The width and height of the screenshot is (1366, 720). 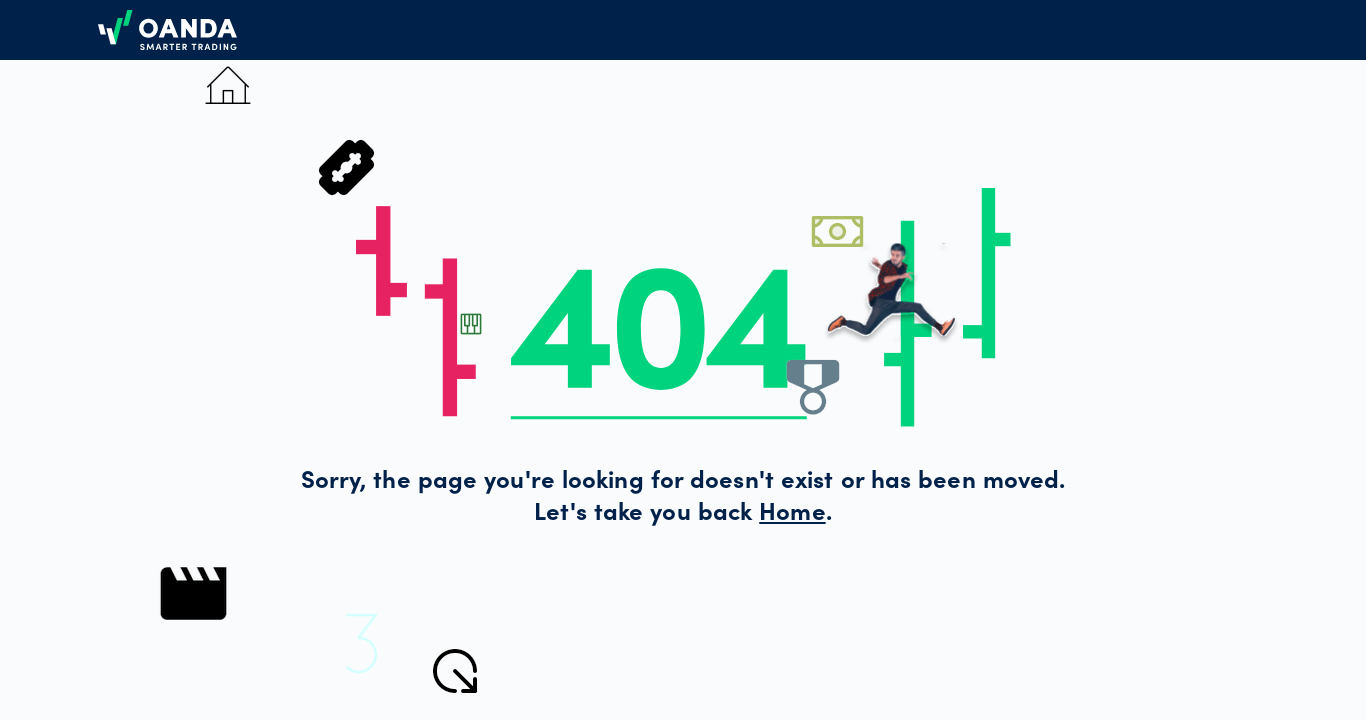 What do you see at coordinates (346, 167) in the screenshot?
I see `razor blade tool icon` at bounding box center [346, 167].